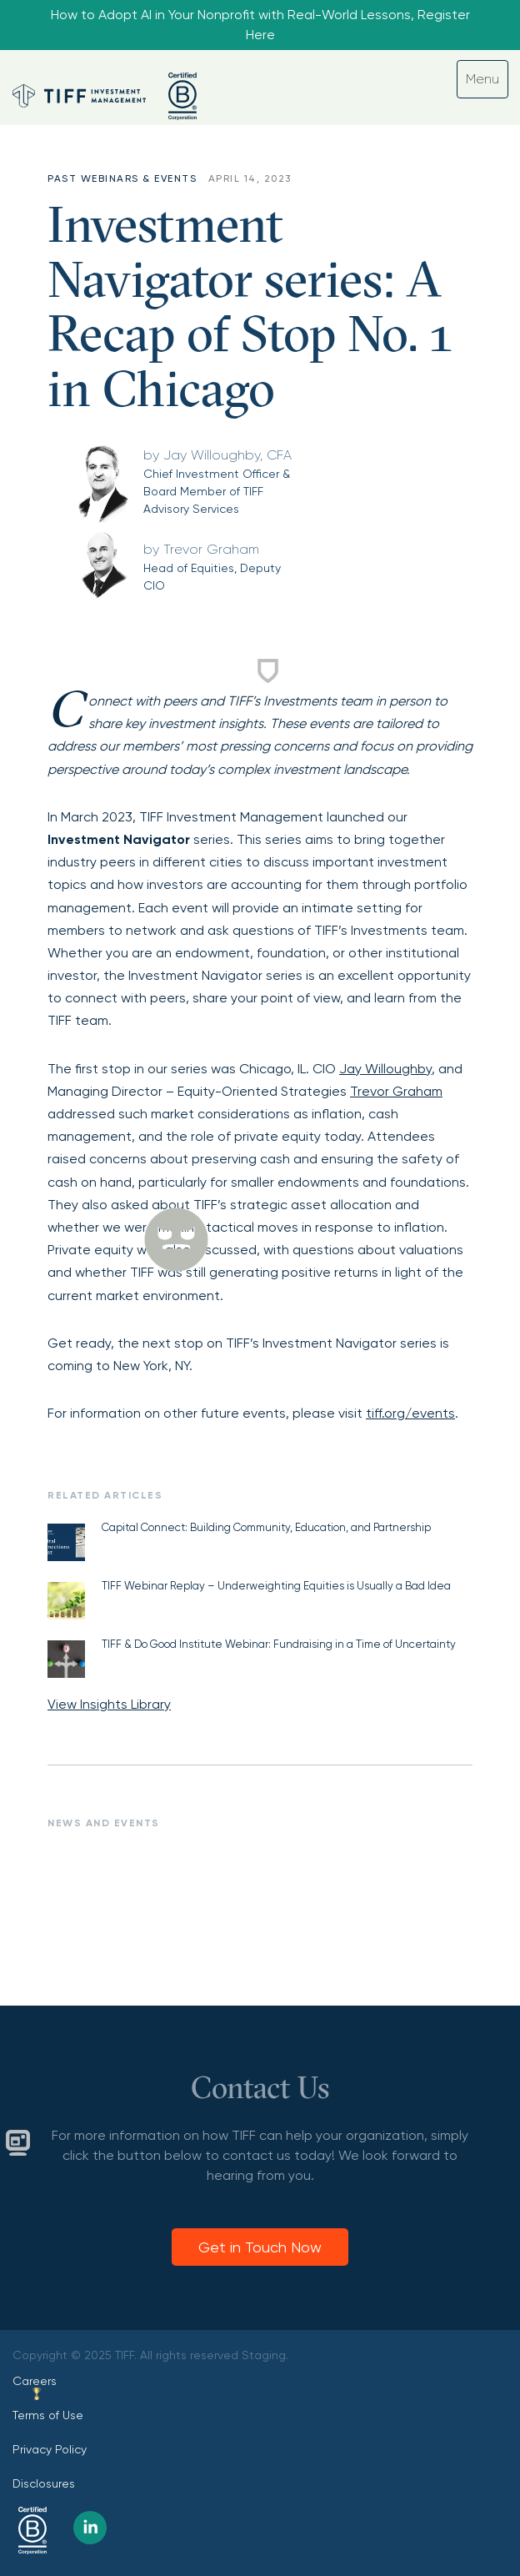 Image resolution: width=520 pixels, height=2576 pixels. What do you see at coordinates (268, 670) in the screenshot?
I see `indicates low security status` at bounding box center [268, 670].